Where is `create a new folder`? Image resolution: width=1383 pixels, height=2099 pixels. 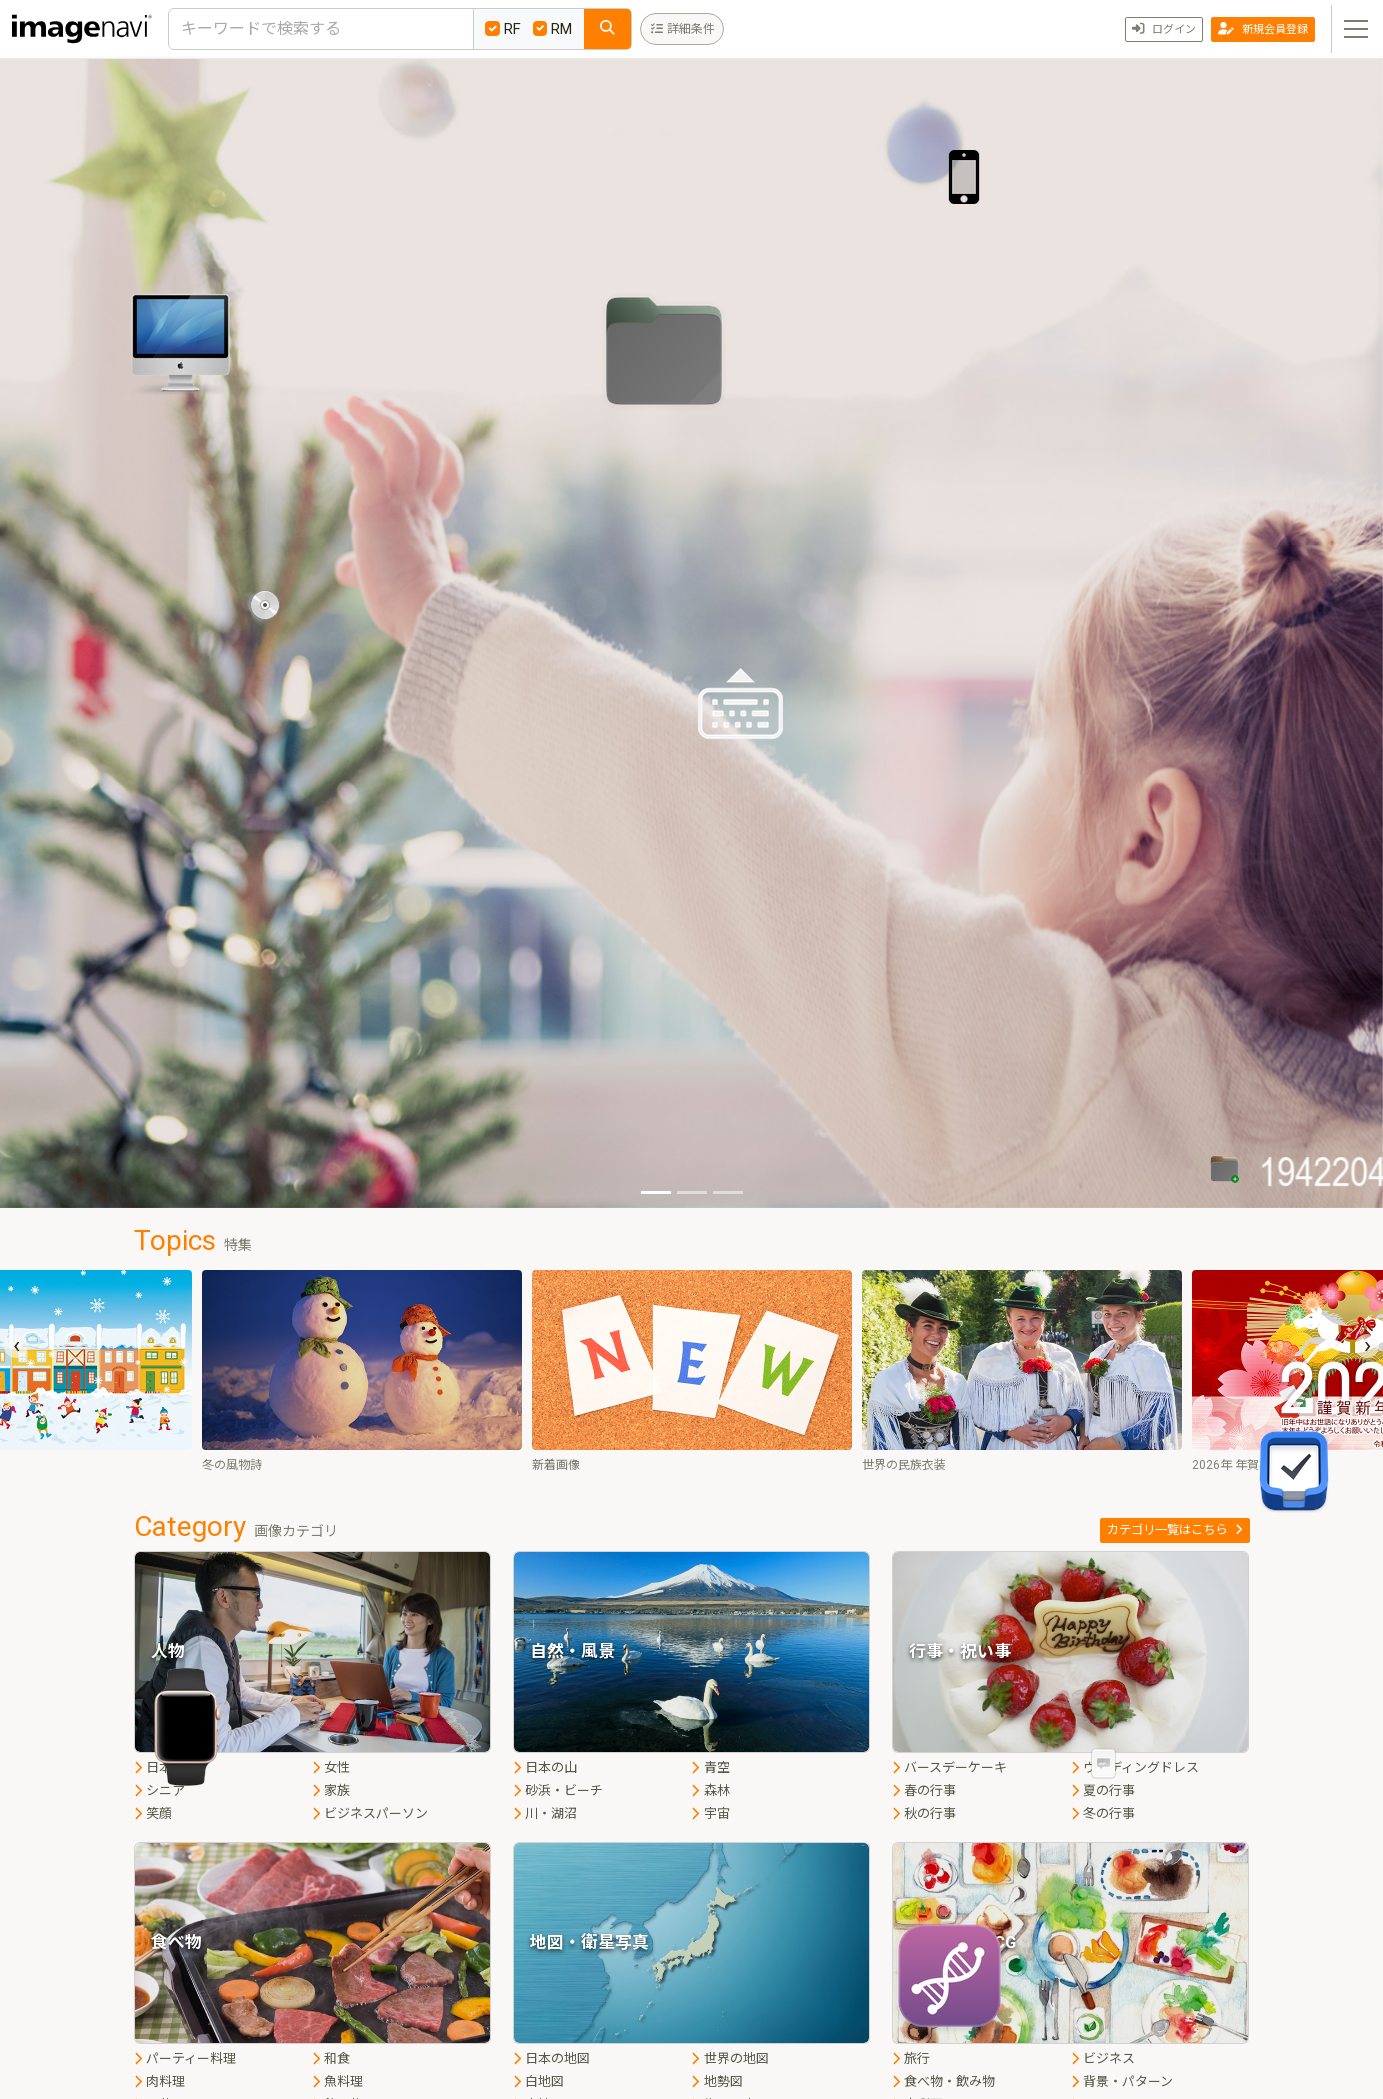 create a new folder is located at coordinates (1224, 1168).